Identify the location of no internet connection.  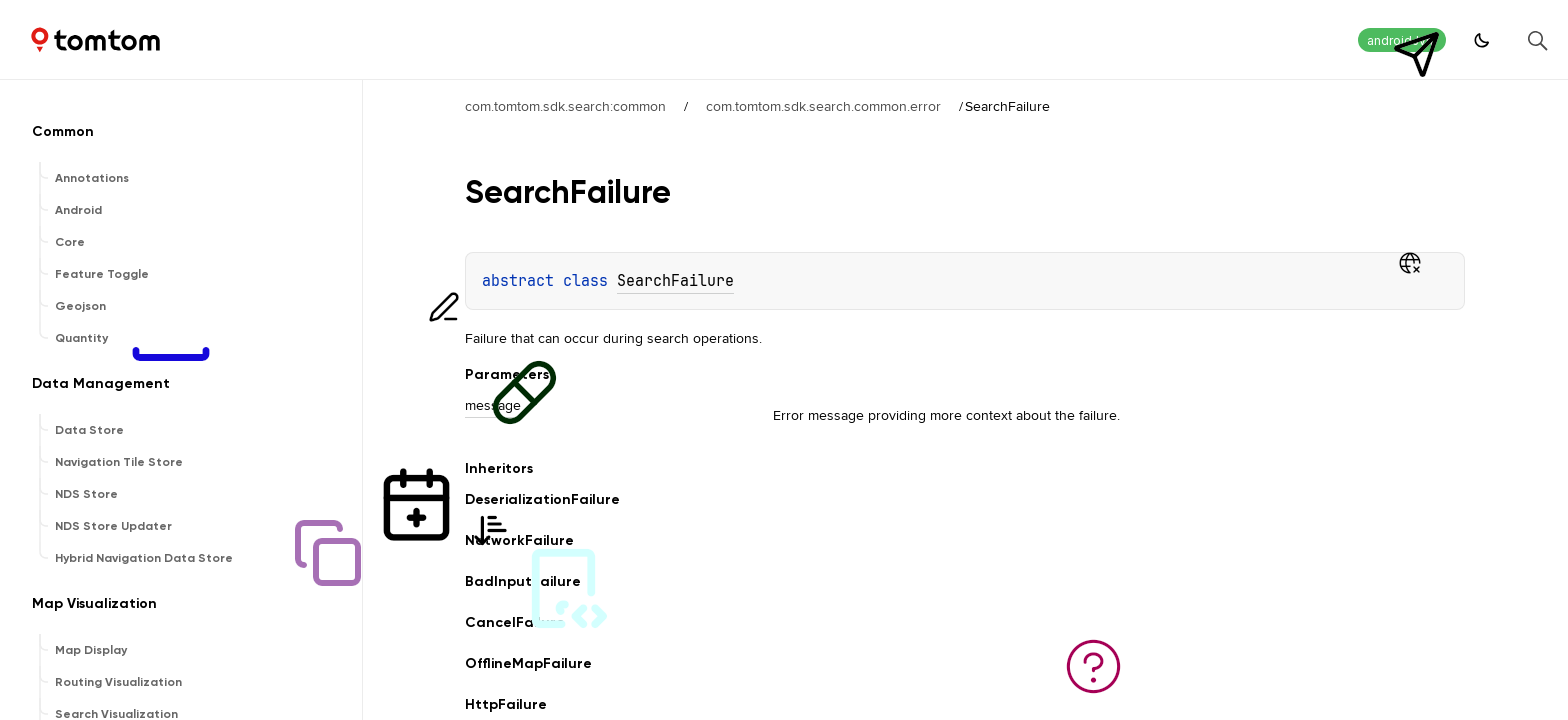
(1410, 263).